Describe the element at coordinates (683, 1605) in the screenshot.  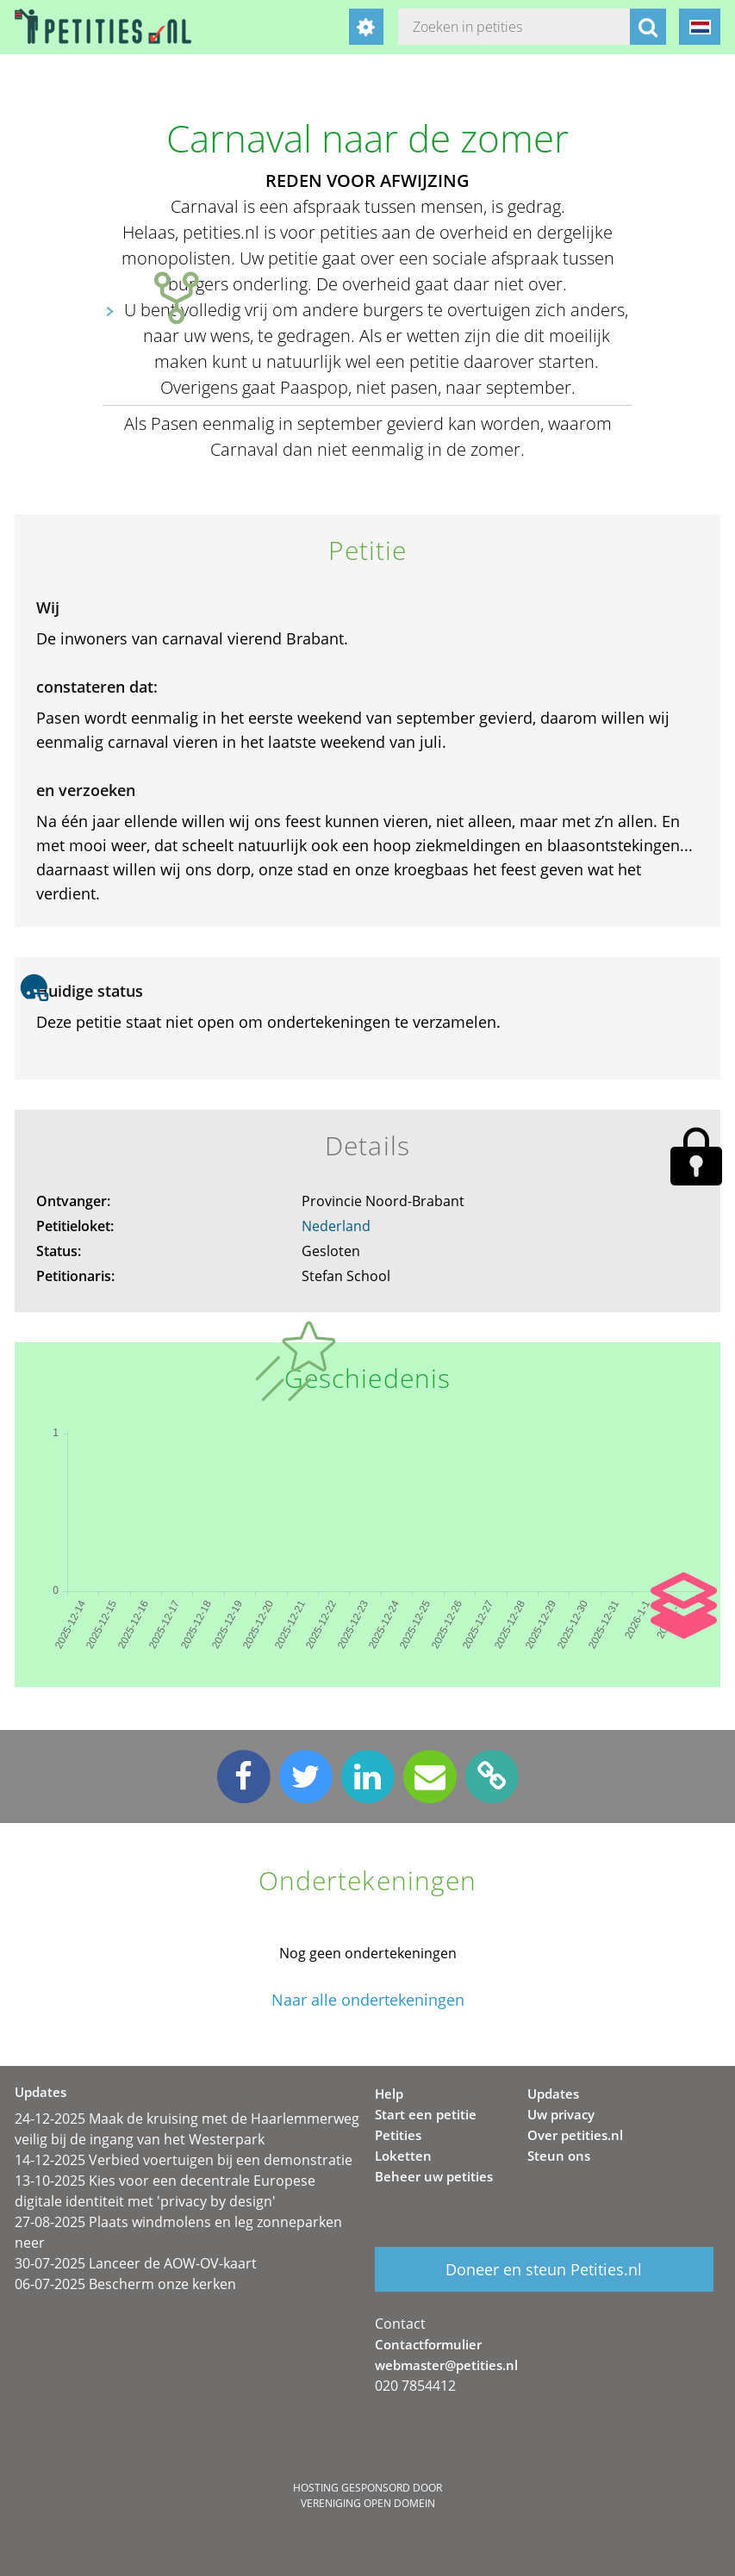
I see `send layer to back` at that location.